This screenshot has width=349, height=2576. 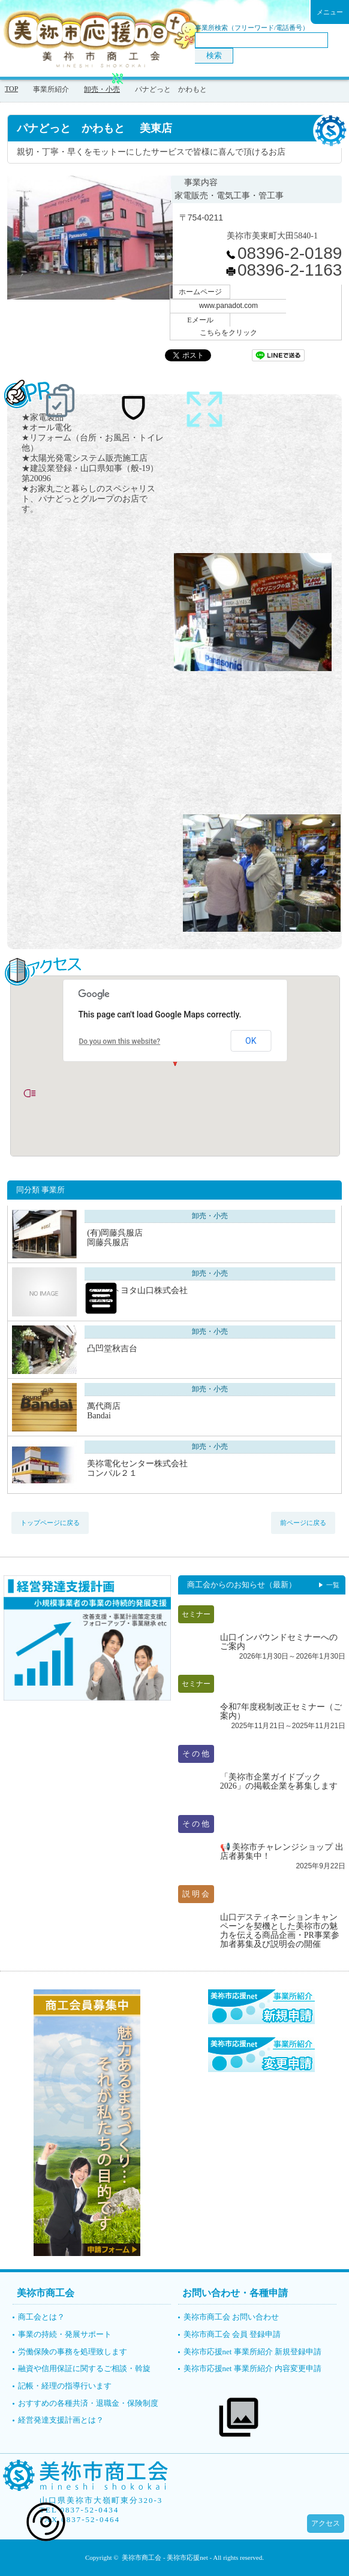 I want to click on play or browse music library, so click(x=46, y=2521).